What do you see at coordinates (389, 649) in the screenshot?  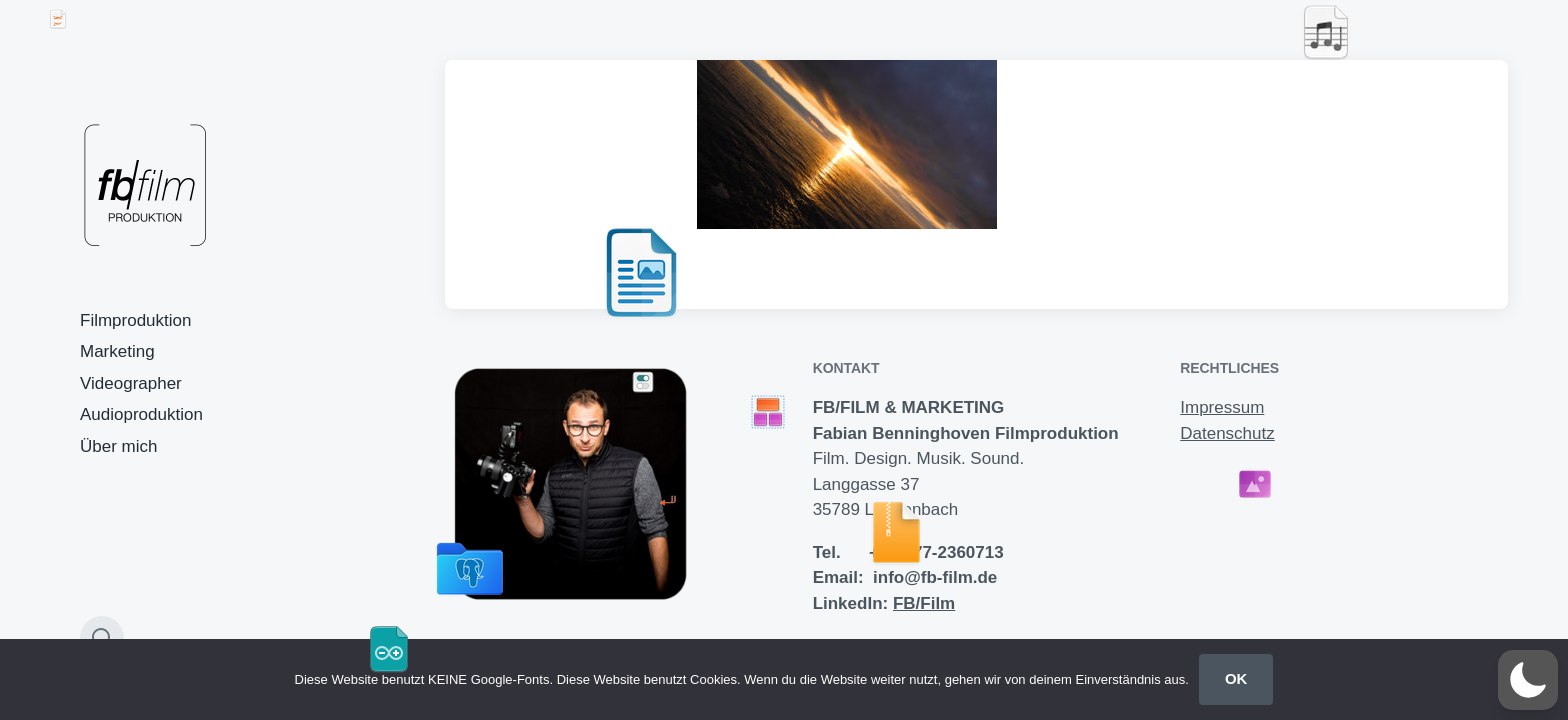 I see `arduino source code file` at bounding box center [389, 649].